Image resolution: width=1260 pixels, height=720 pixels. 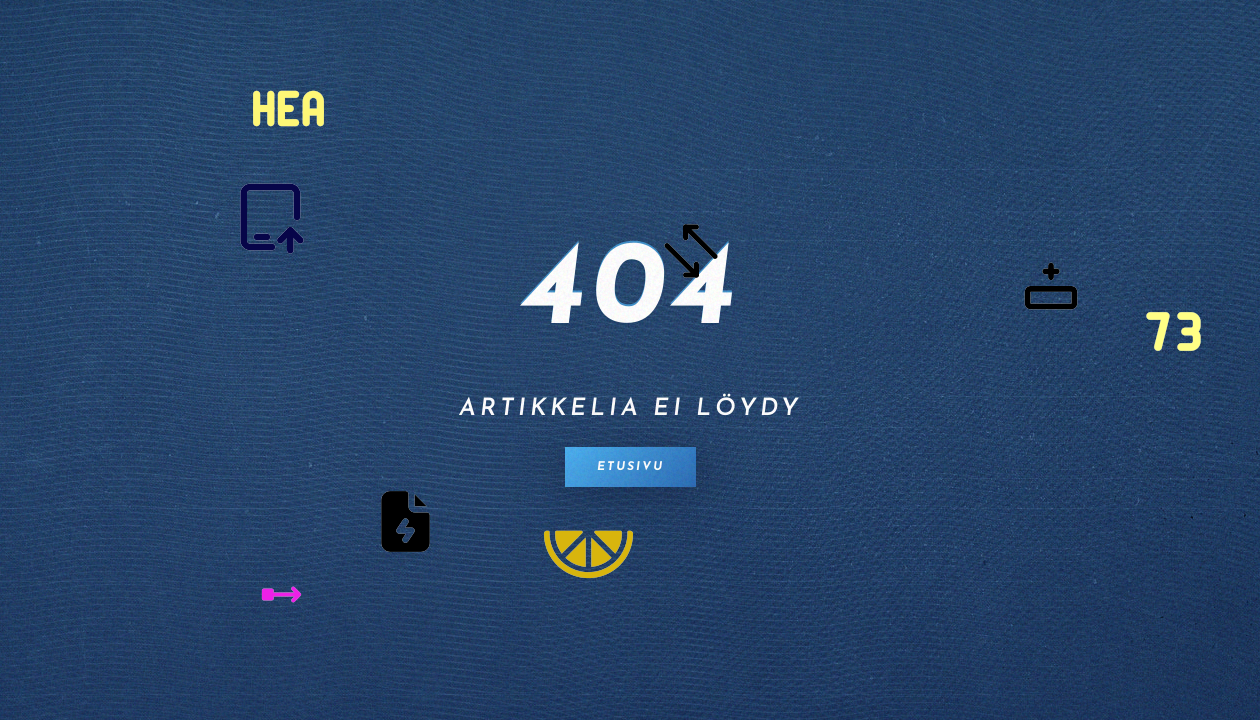 I want to click on open power or energy-related document, so click(x=405, y=521).